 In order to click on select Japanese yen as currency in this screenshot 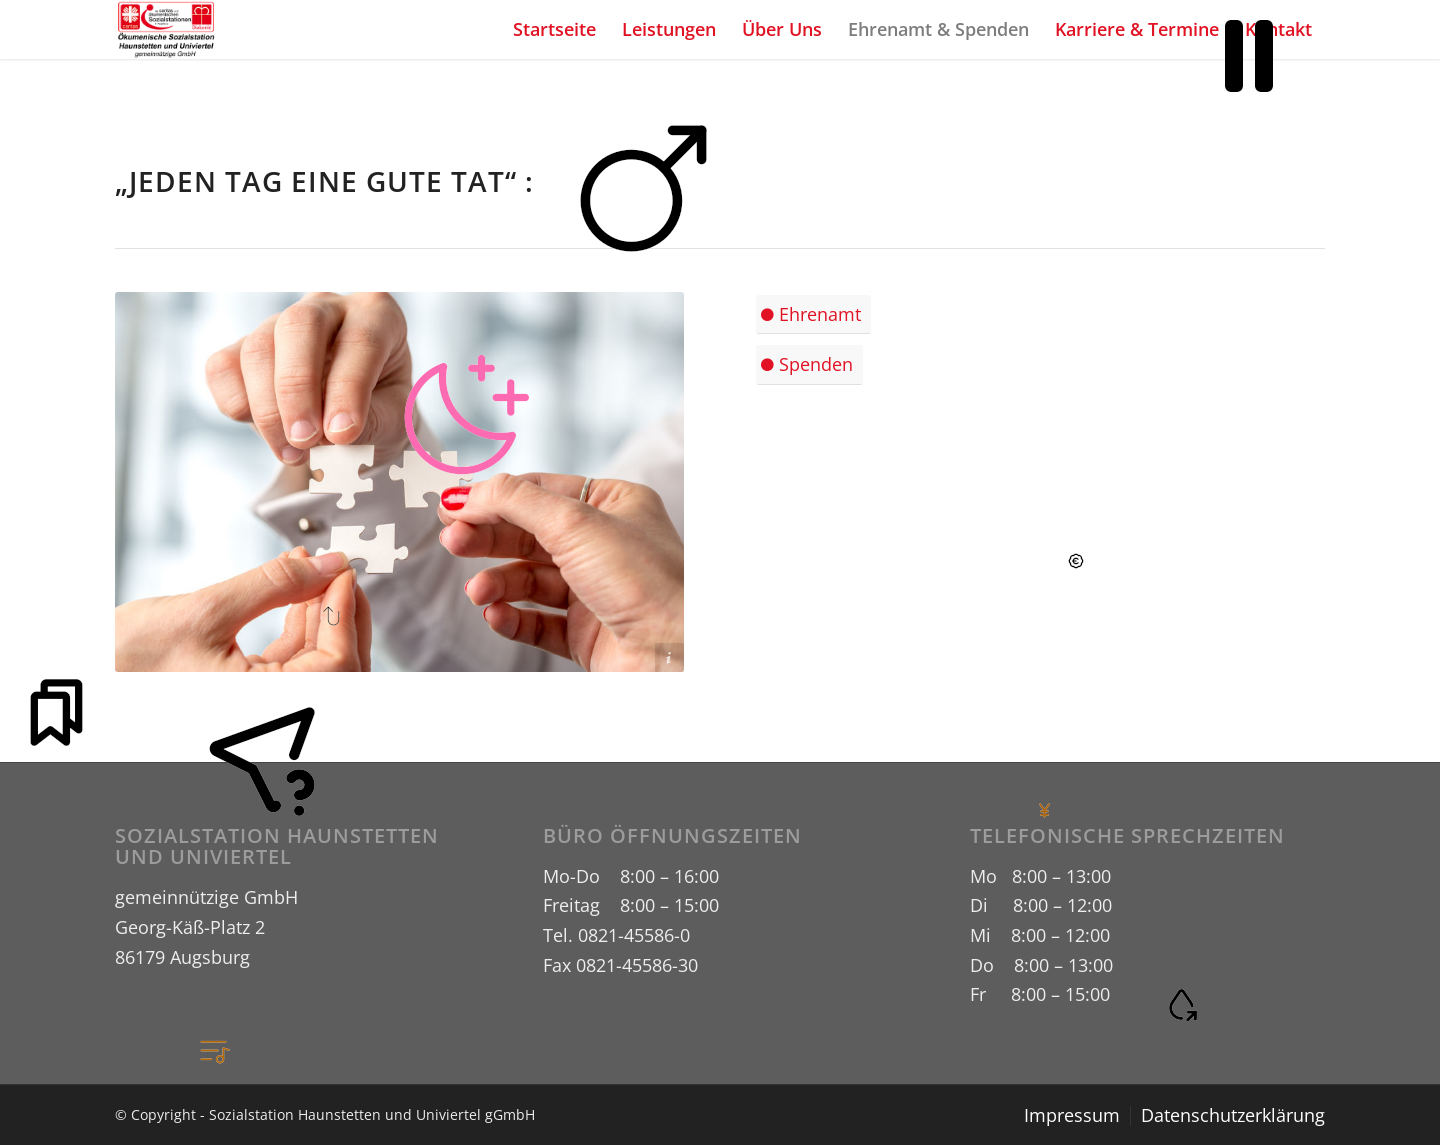, I will do `click(1044, 810)`.